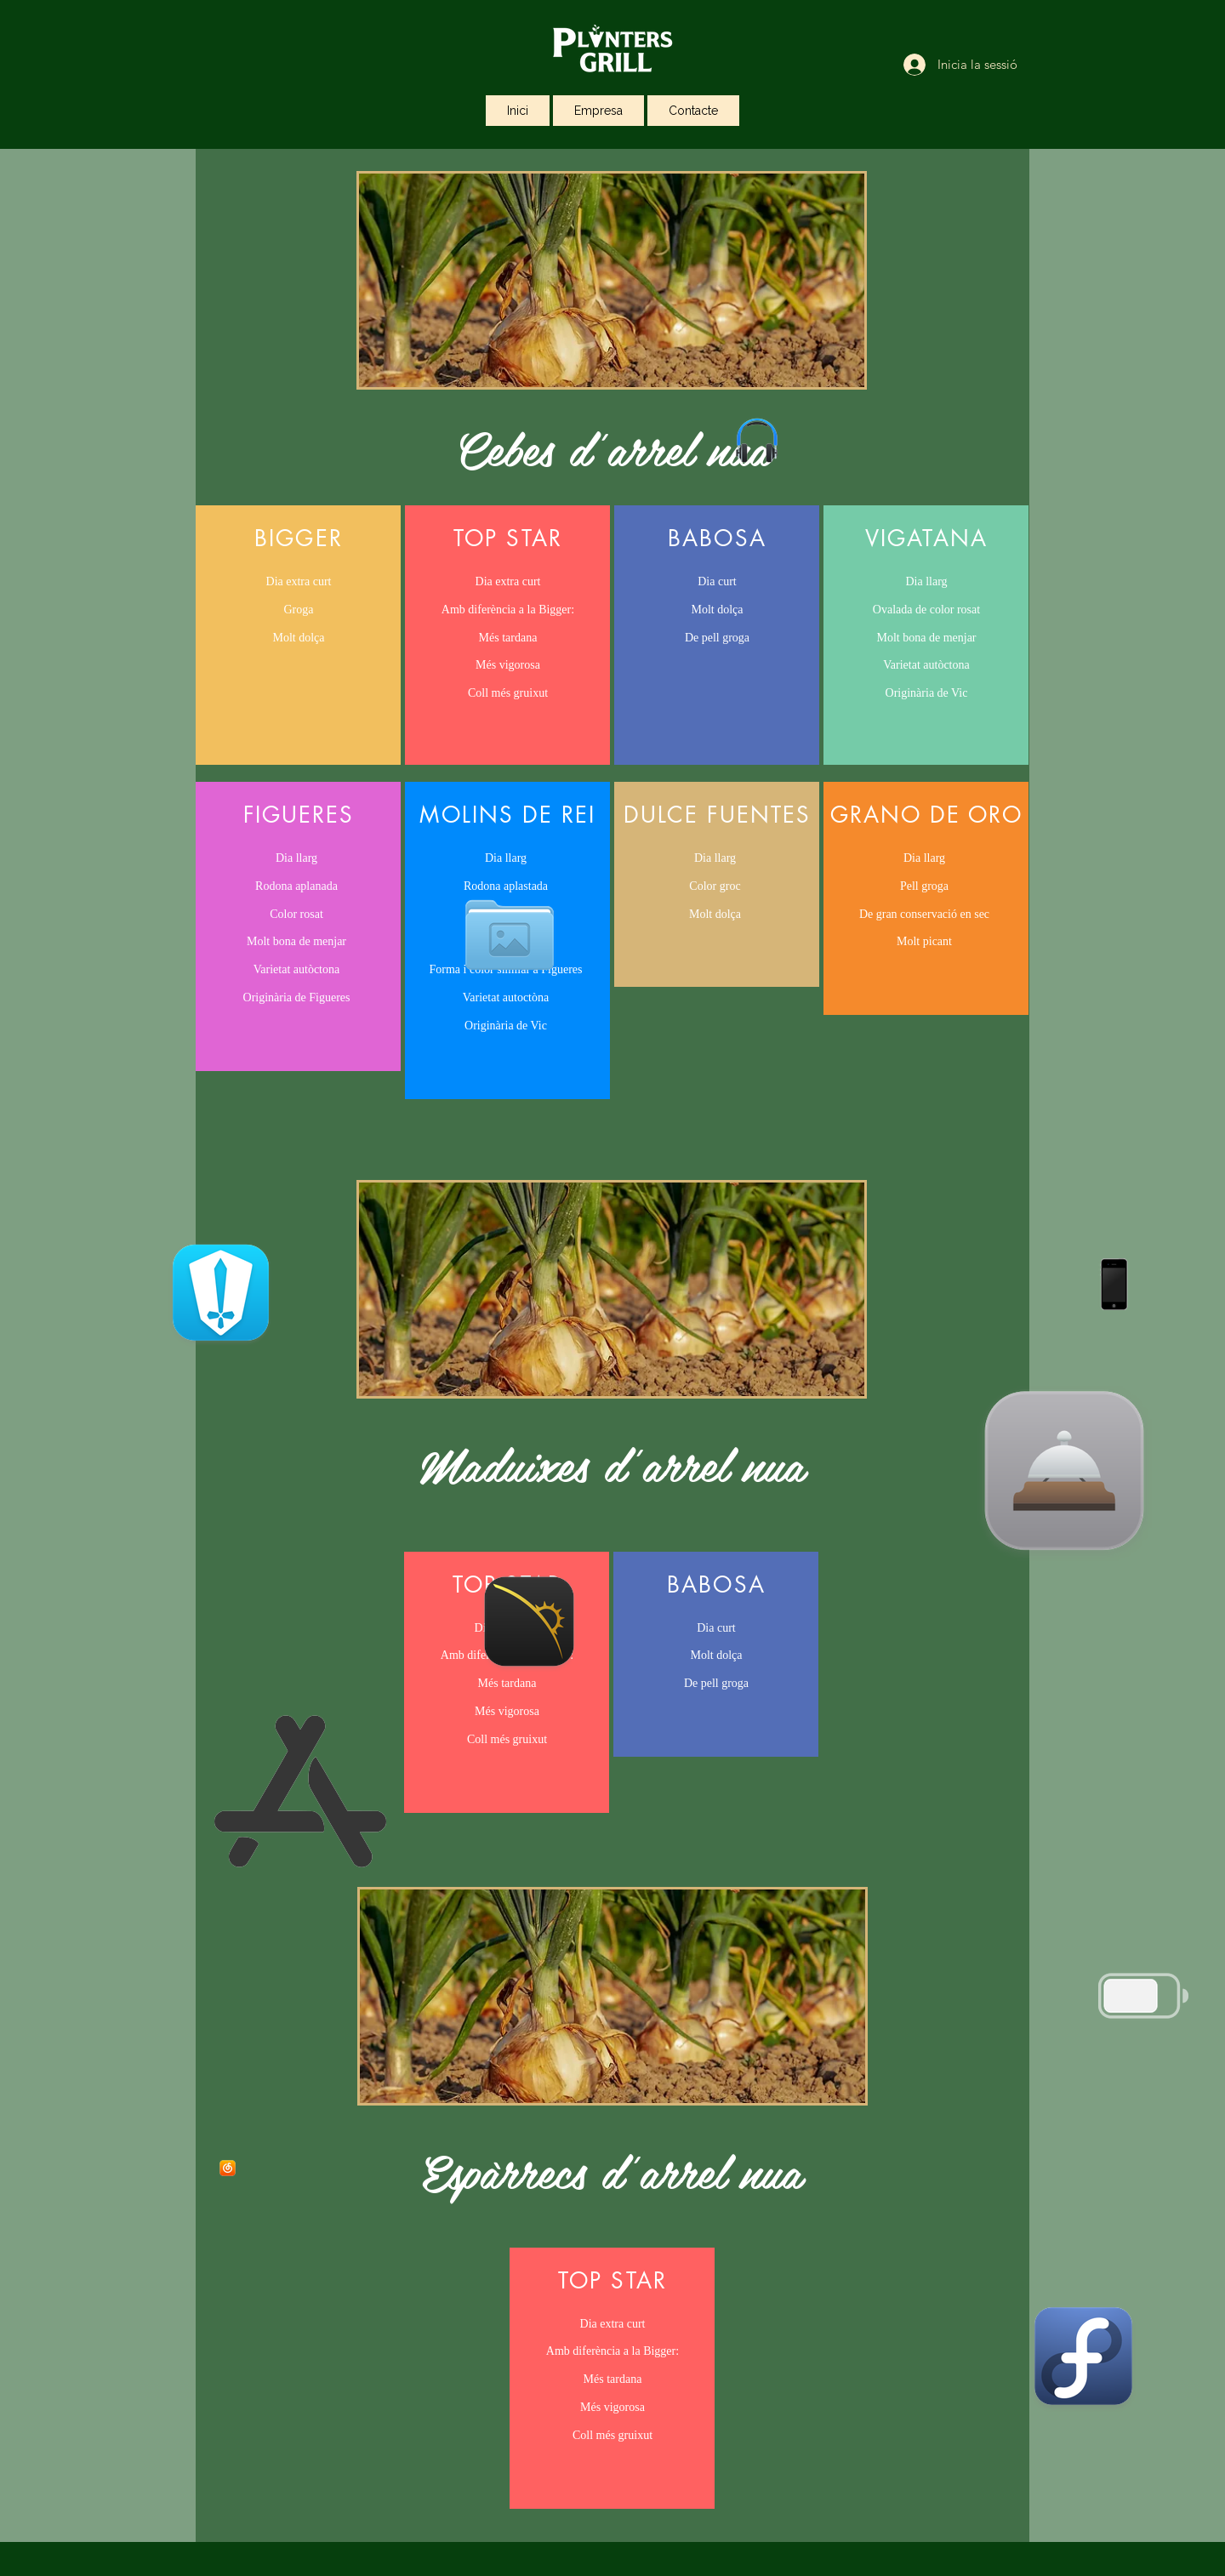 Image resolution: width=1225 pixels, height=2576 pixels. What do you see at coordinates (756, 442) in the screenshot?
I see `access audio or headphone settings` at bounding box center [756, 442].